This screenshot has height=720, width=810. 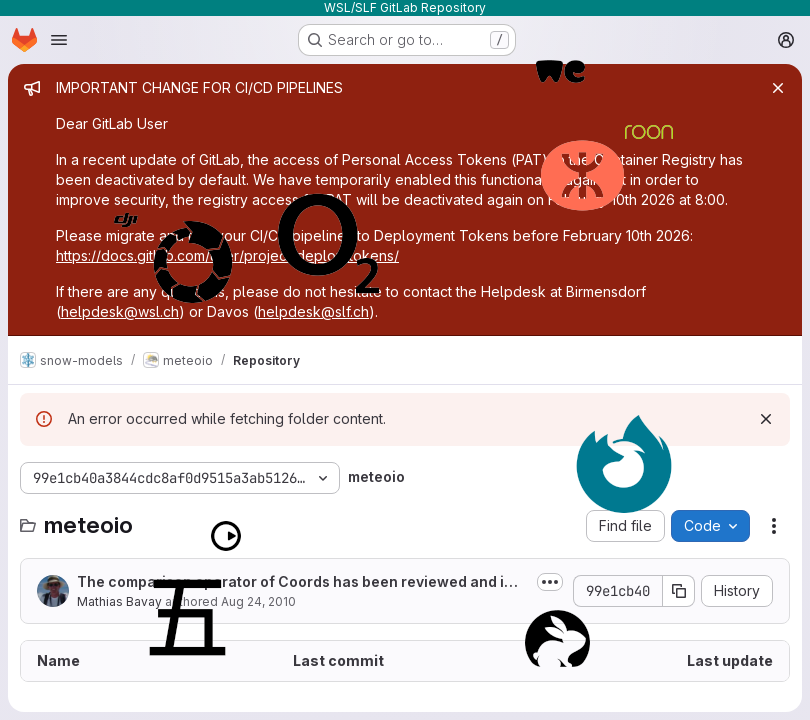 What do you see at coordinates (328, 243) in the screenshot?
I see `O2 telecommunications brand logo` at bounding box center [328, 243].